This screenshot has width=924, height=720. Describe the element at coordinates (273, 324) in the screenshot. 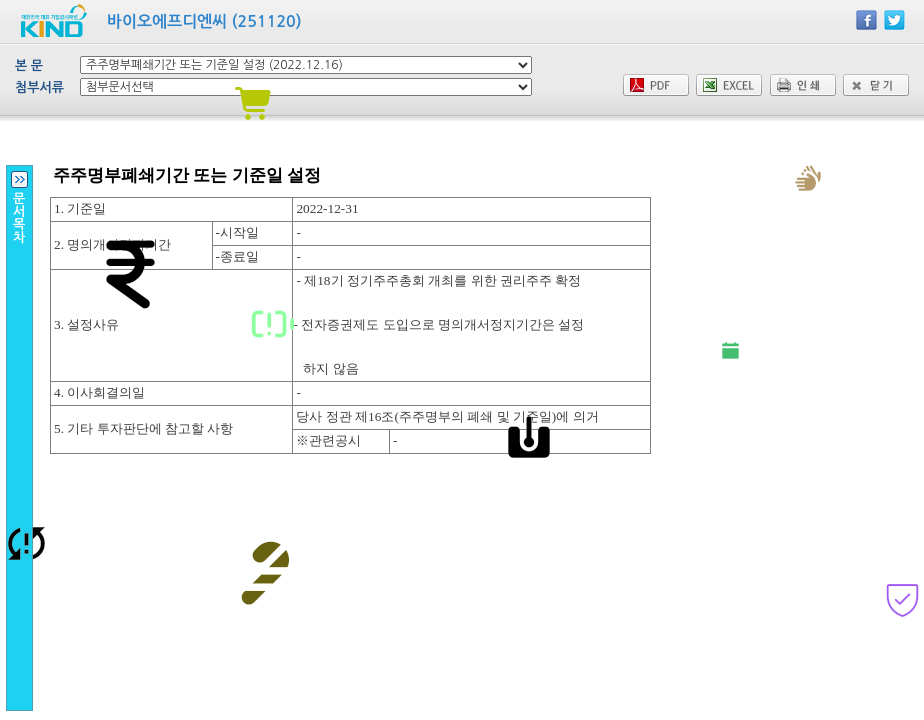

I see `indicates low battery warning` at that location.